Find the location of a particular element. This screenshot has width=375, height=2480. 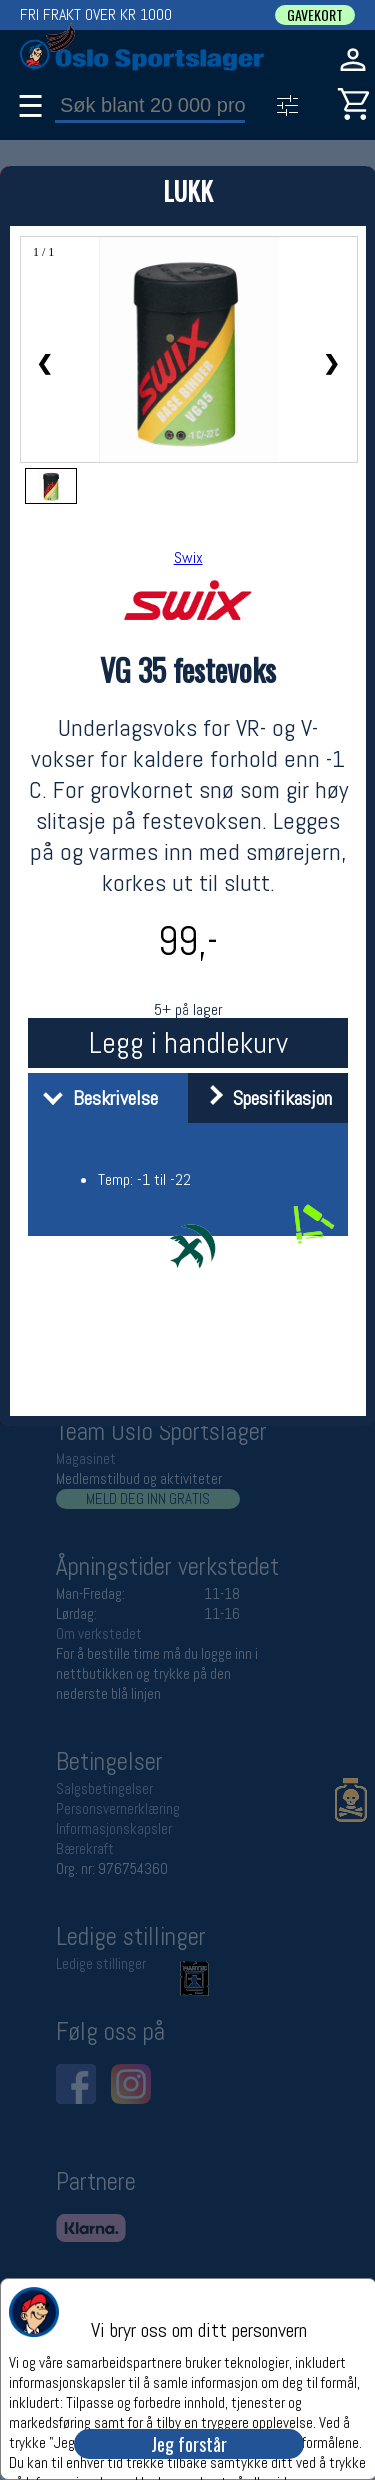

banana item or fruit category in a game inventory is located at coordinates (60, 37).